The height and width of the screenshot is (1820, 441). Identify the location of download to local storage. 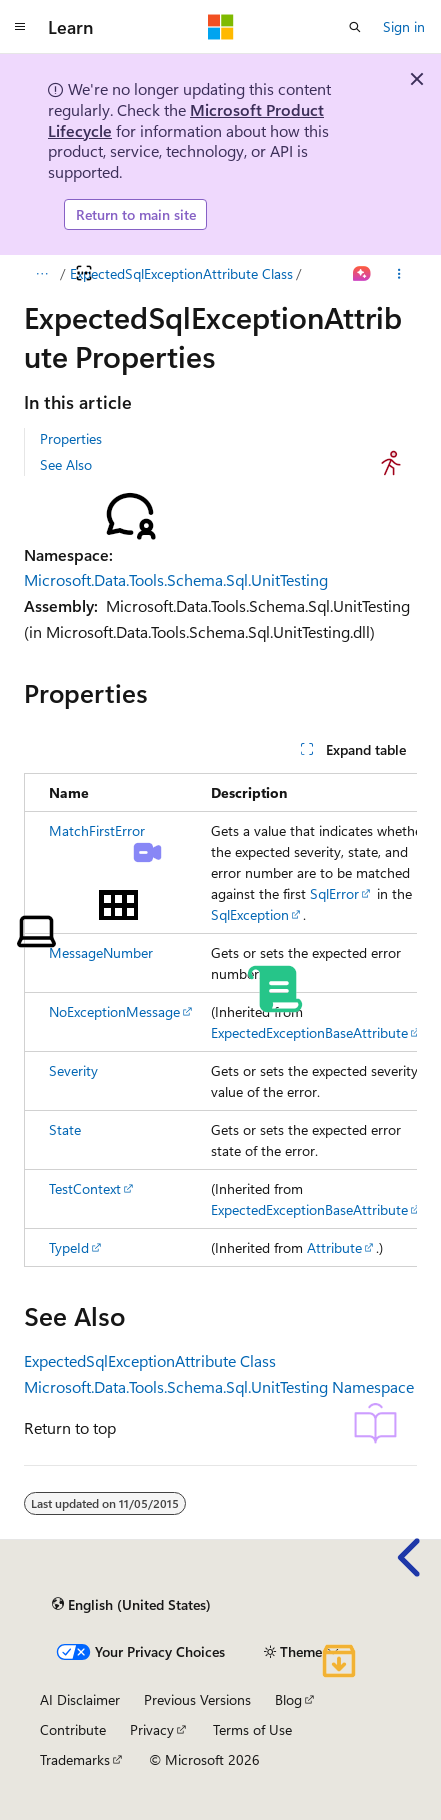
(339, 1661).